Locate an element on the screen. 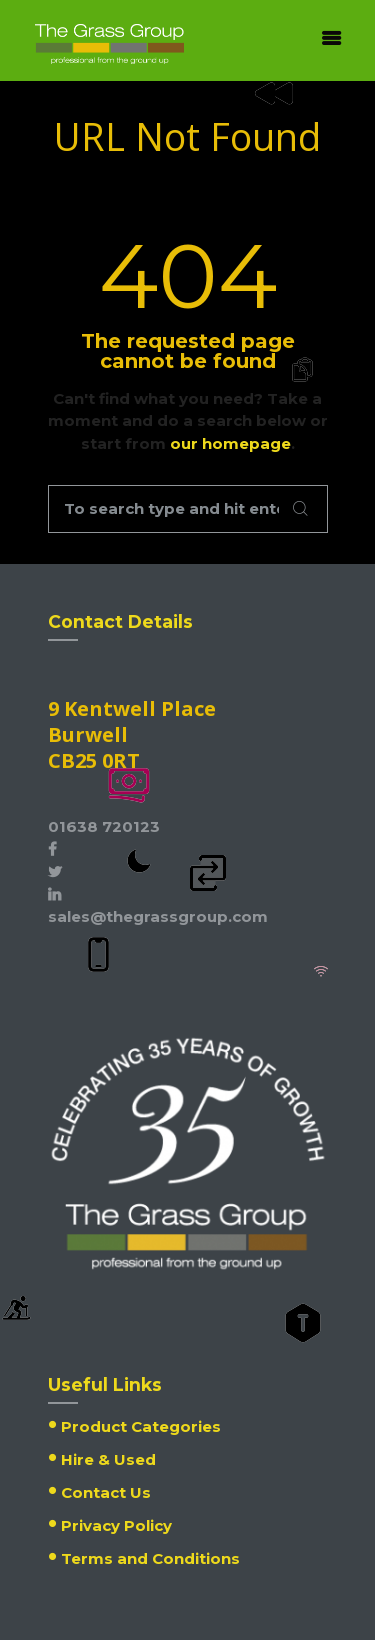 The height and width of the screenshot is (1640, 375). access mobile device settings is located at coordinates (98, 954).